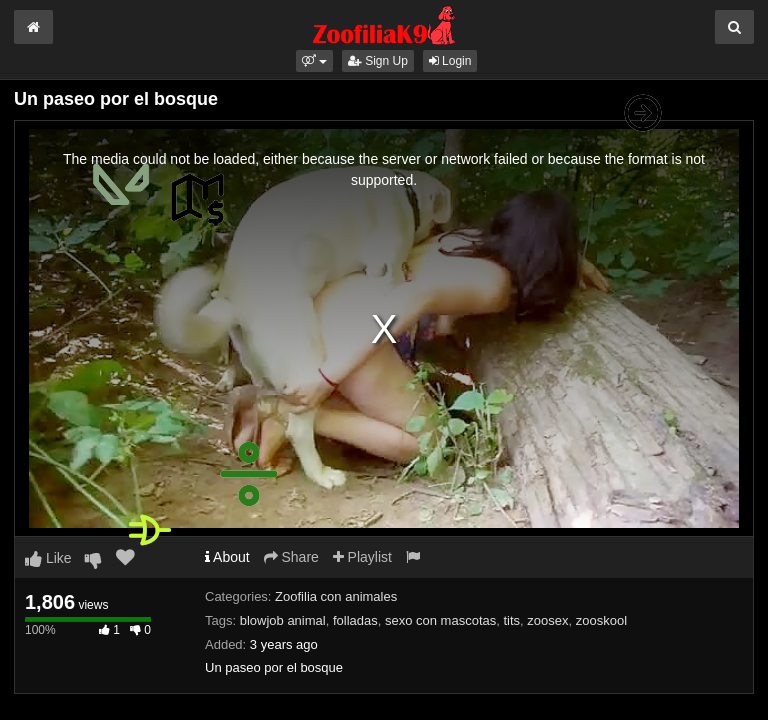 This screenshot has width=768, height=720. Describe the element at coordinates (121, 183) in the screenshot. I see `launch Valorant game` at that location.